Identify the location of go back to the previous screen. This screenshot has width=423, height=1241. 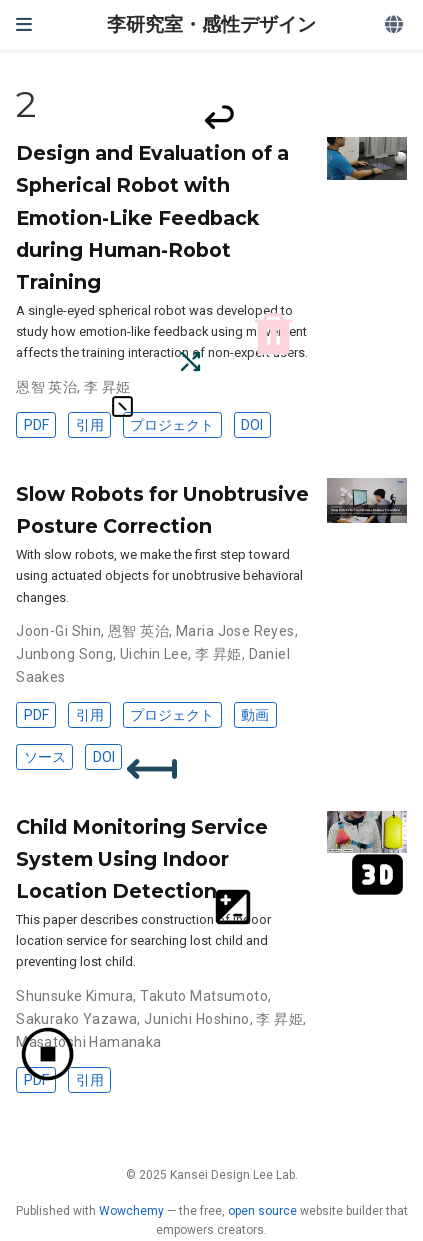
(218, 115).